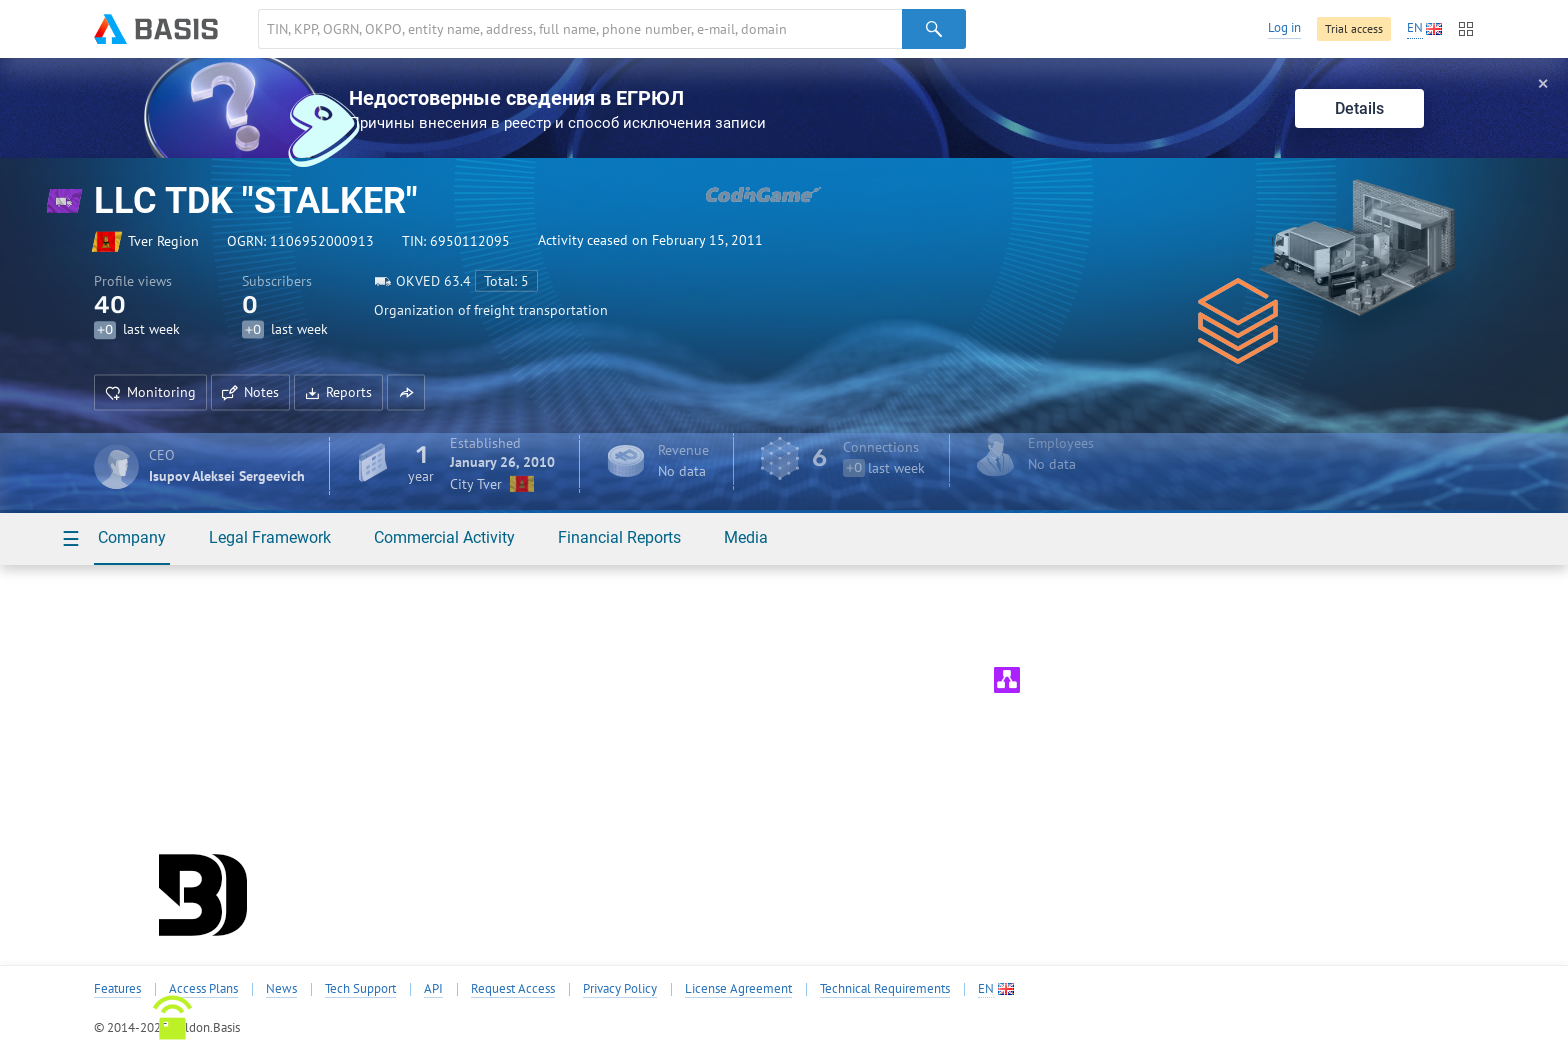 This screenshot has width=1568, height=1051. I want to click on open BetterDiscord settings, so click(203, 895).